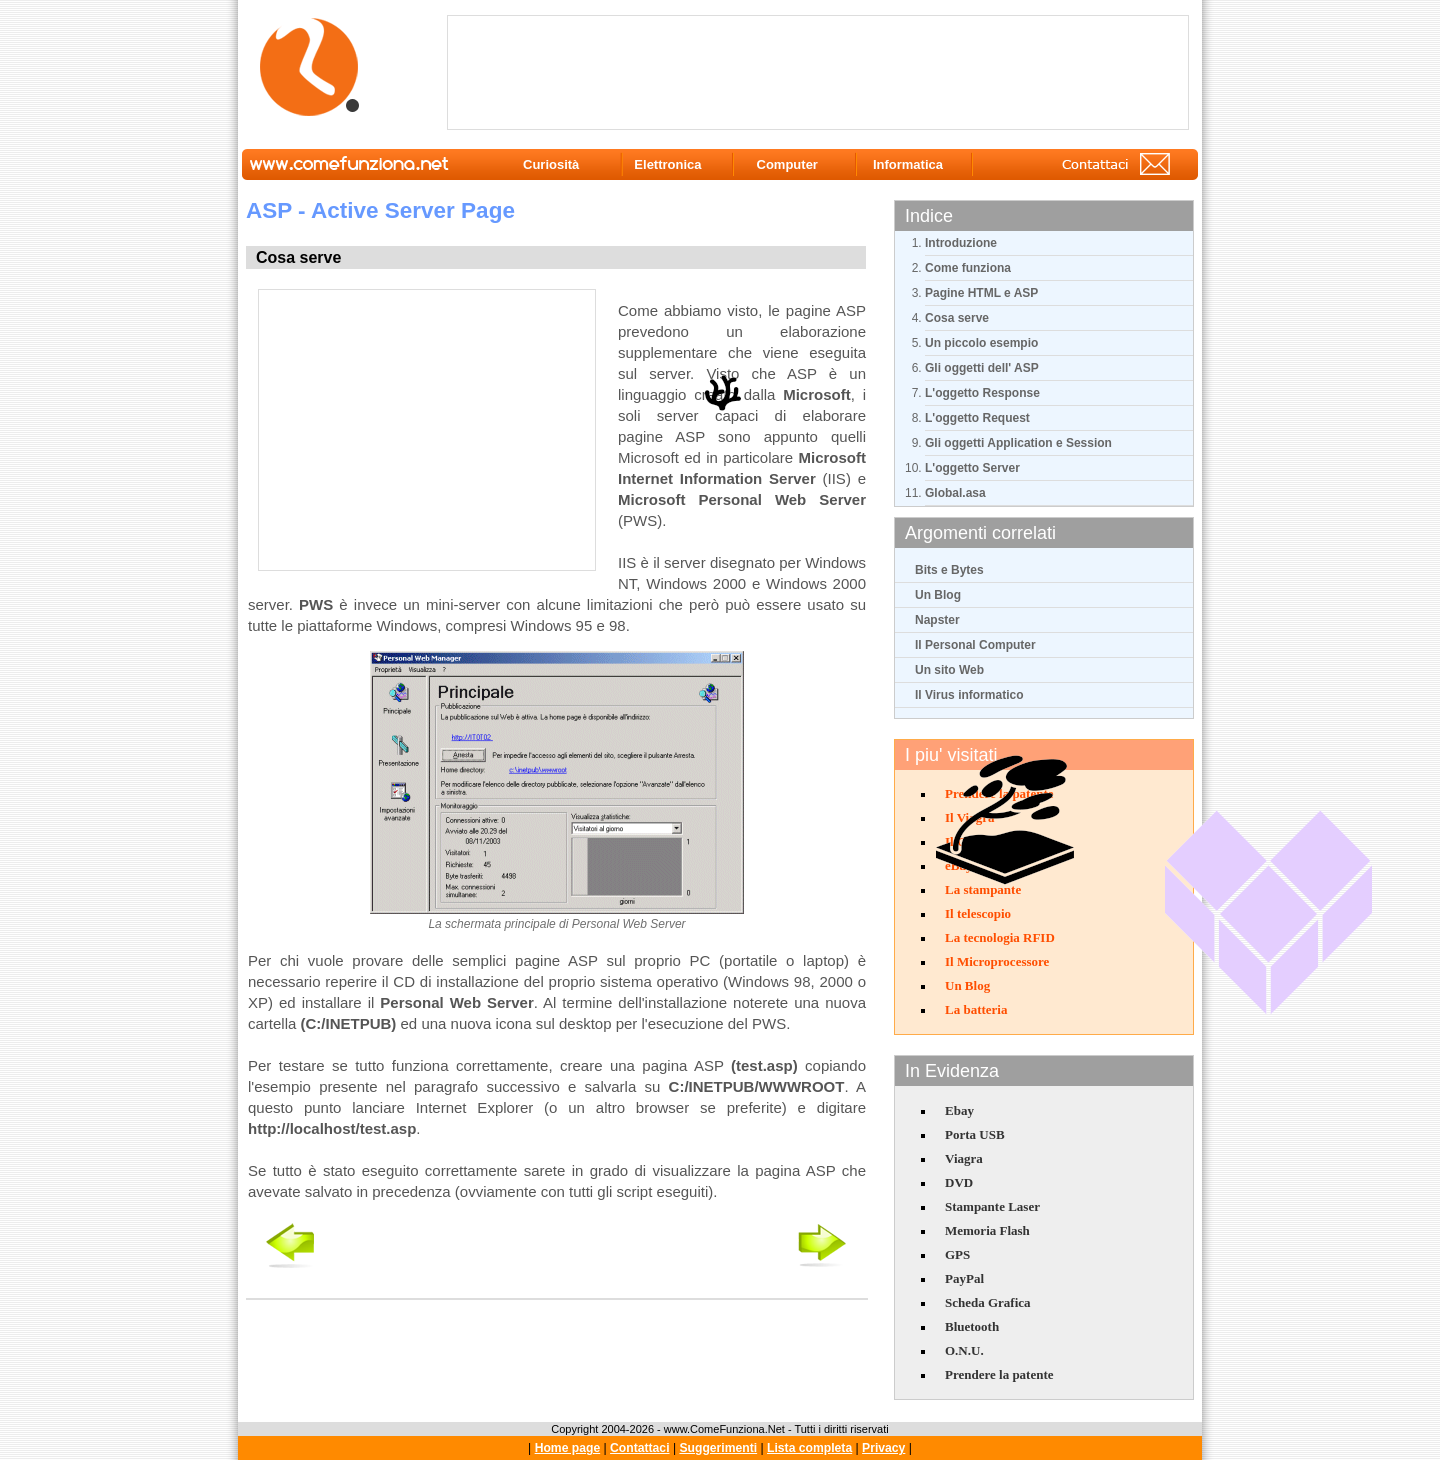  What do you see at coordinates (1268, 912) in the screenshot?
I see `bazel build system logo` at bounding box center [1268, 912].